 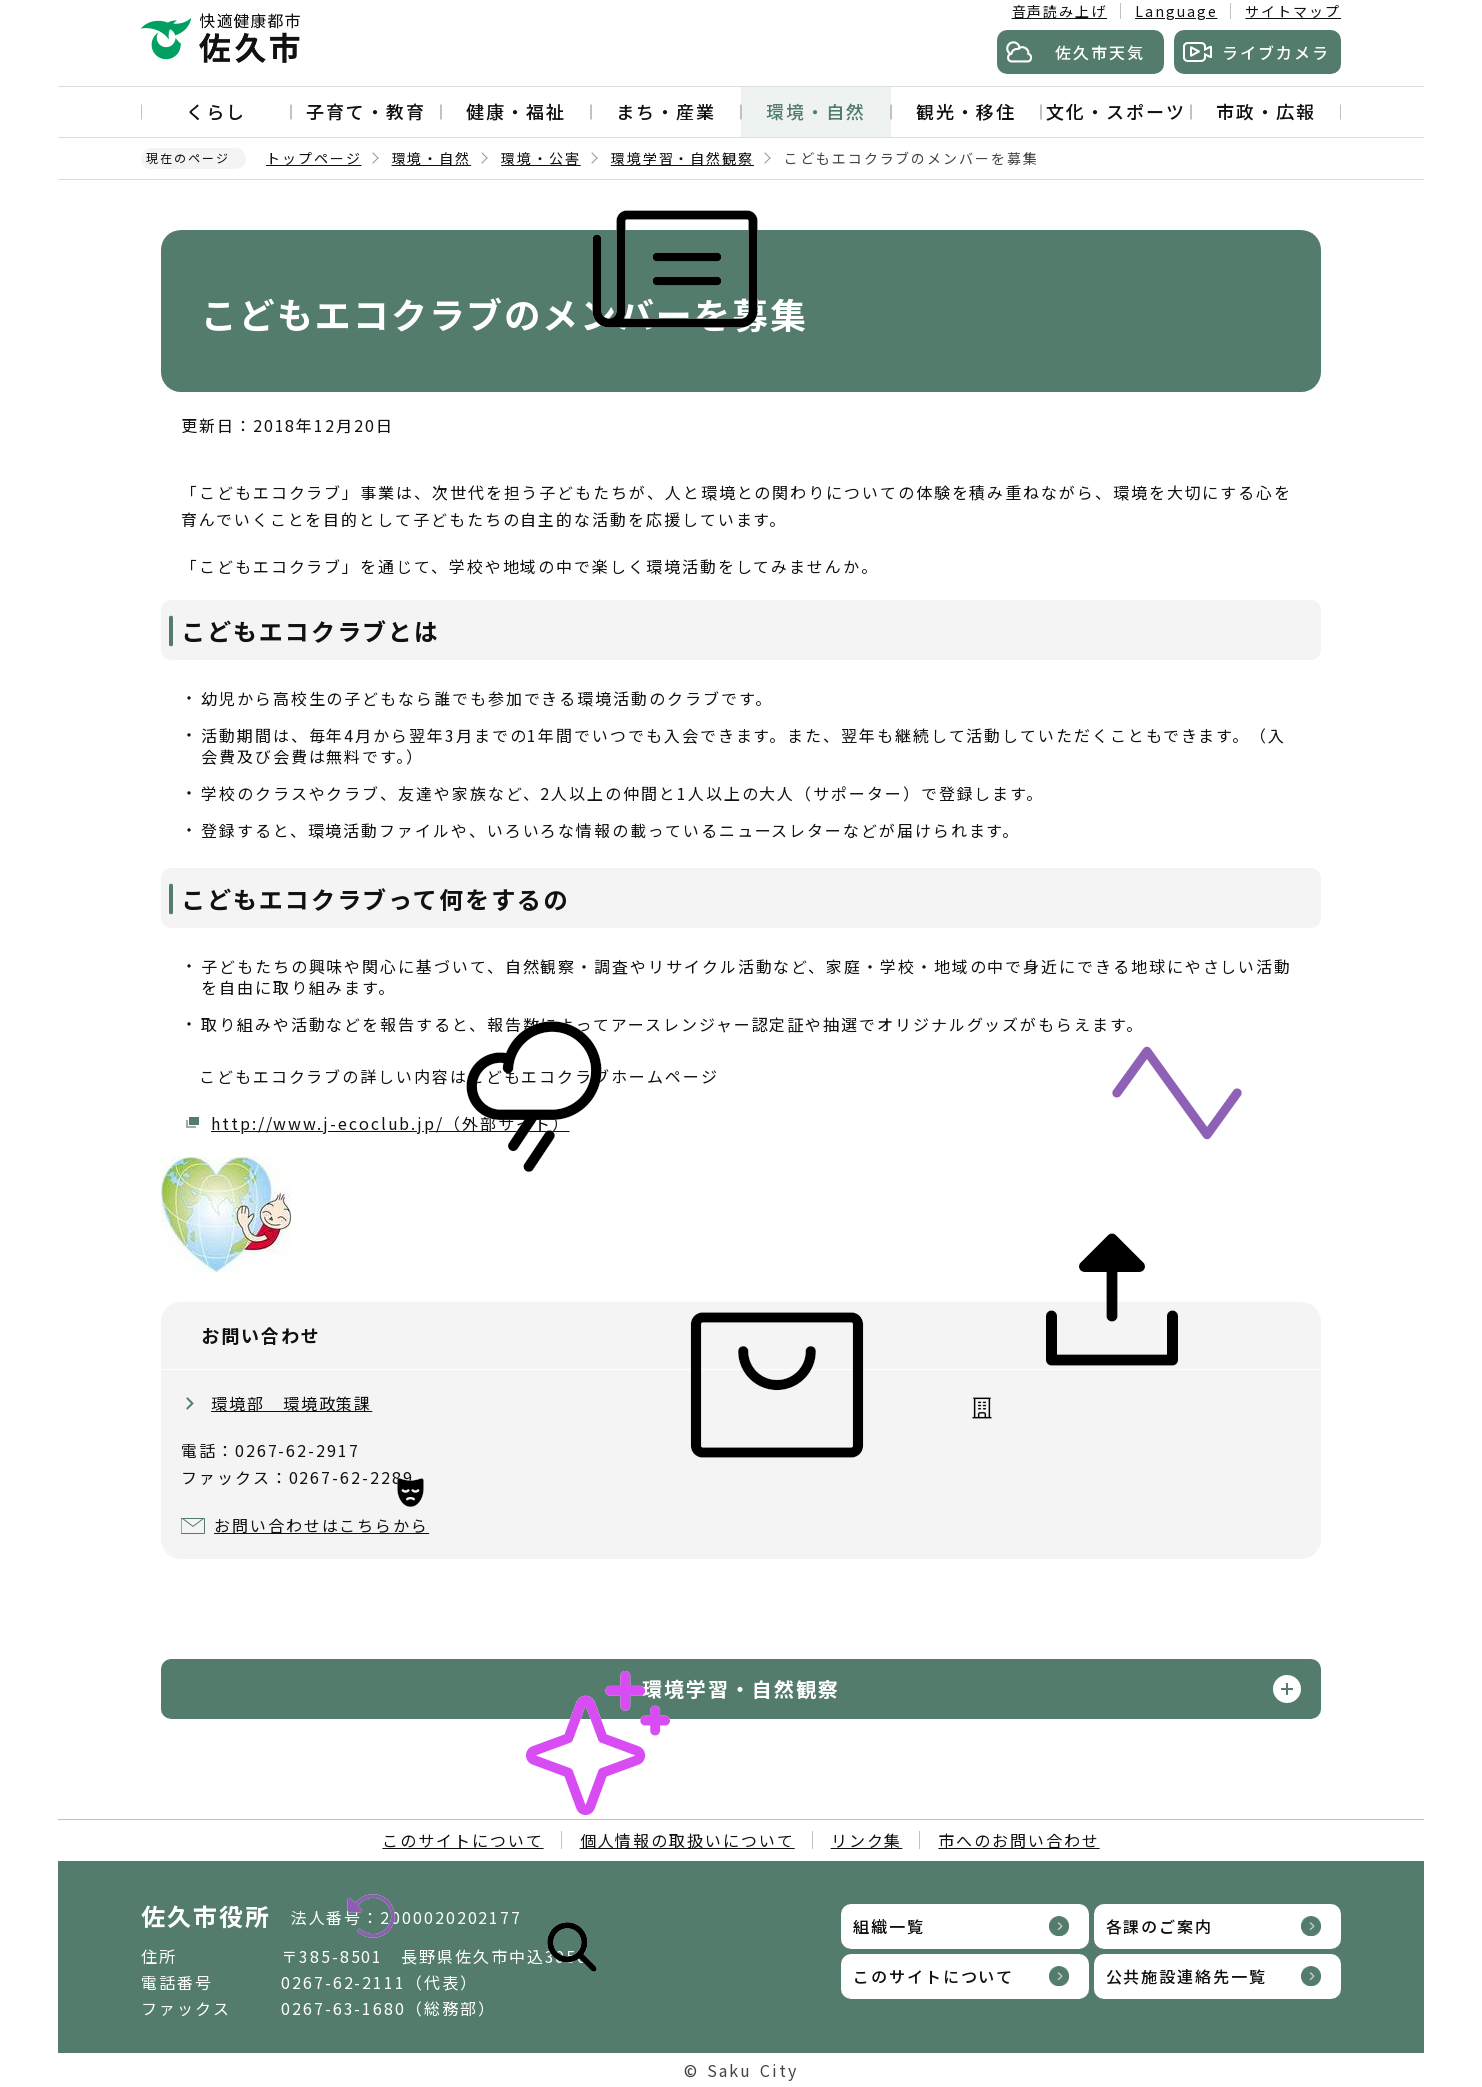 I want to click on indicates AI-generated or enhanced content, so click(x=595, y=1745).